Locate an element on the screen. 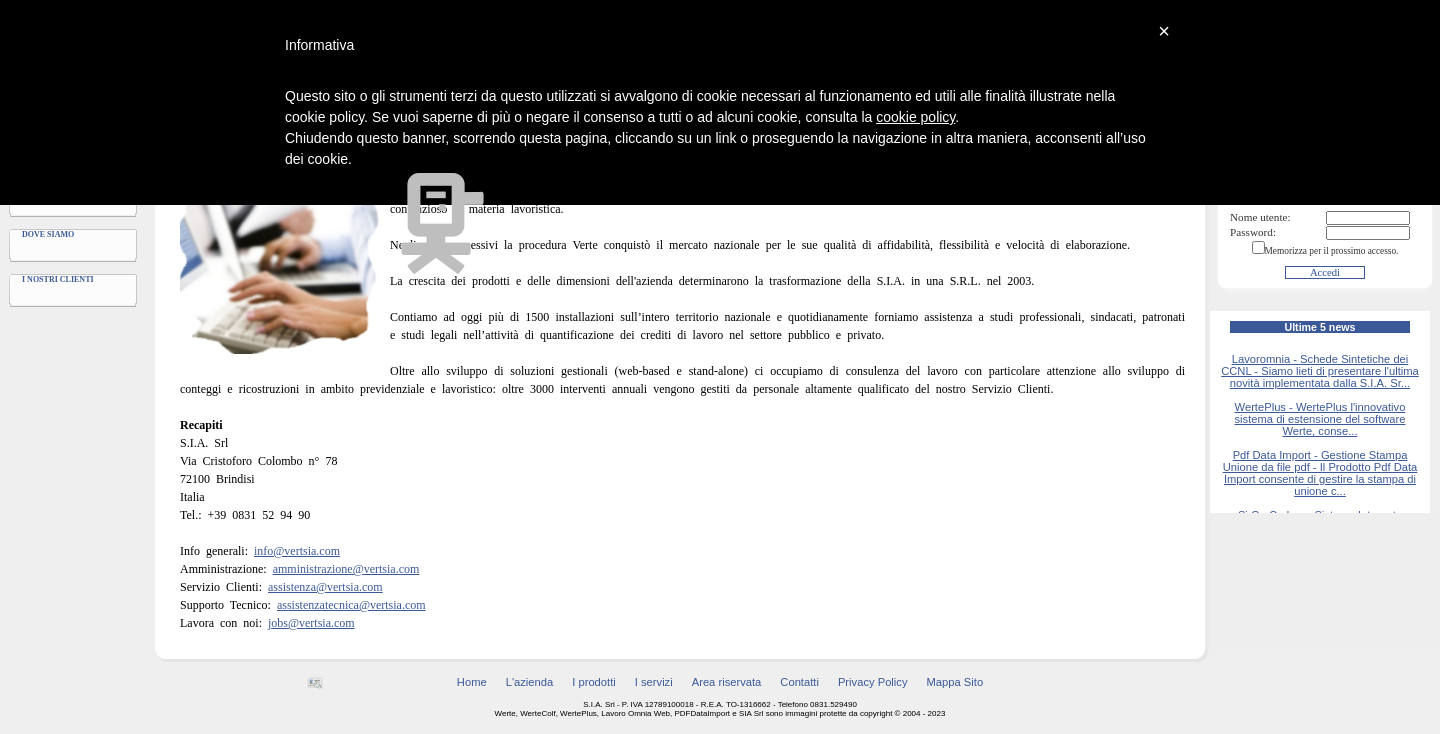  access user account settings is located at coordinates (315, 682).